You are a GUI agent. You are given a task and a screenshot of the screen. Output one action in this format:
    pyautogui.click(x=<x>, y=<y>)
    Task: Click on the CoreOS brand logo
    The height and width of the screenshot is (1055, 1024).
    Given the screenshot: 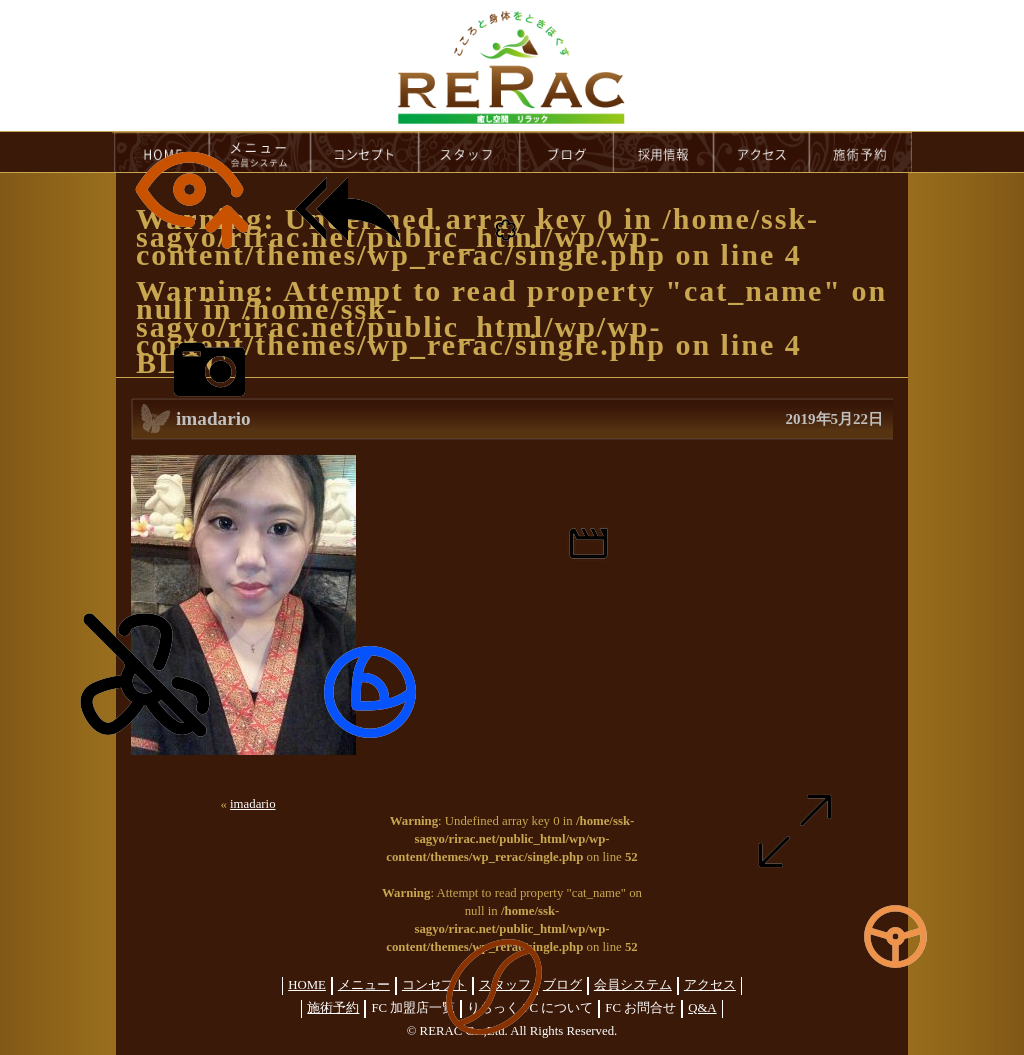 What is the action you would take?
    pyautogui.click(x=370, y=692)
    